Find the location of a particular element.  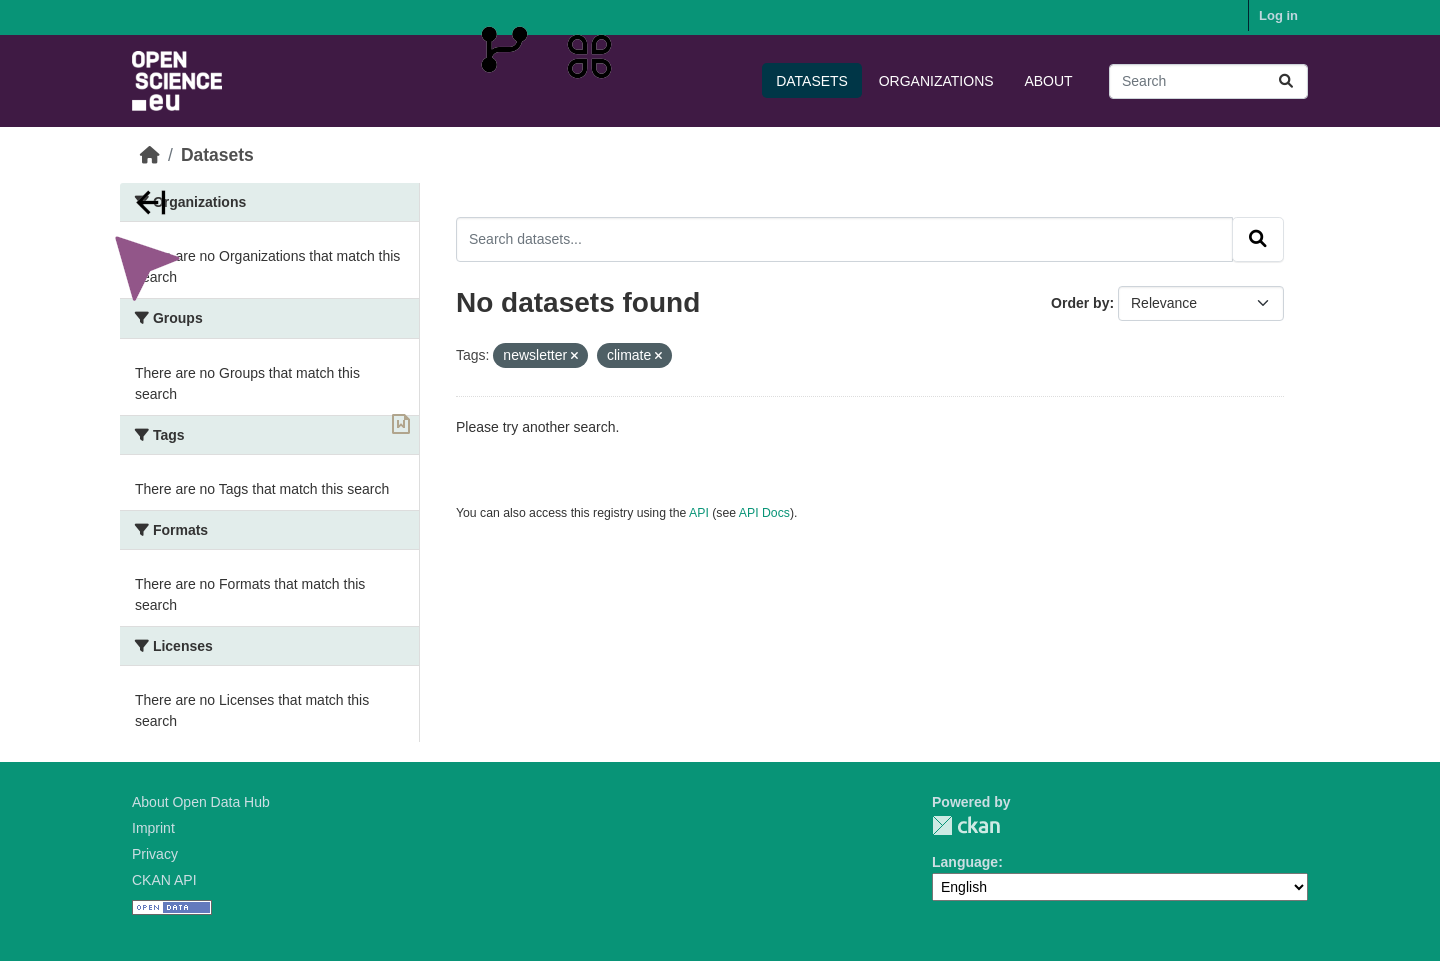

expand panel to the left is located at coordinates (151, 202).